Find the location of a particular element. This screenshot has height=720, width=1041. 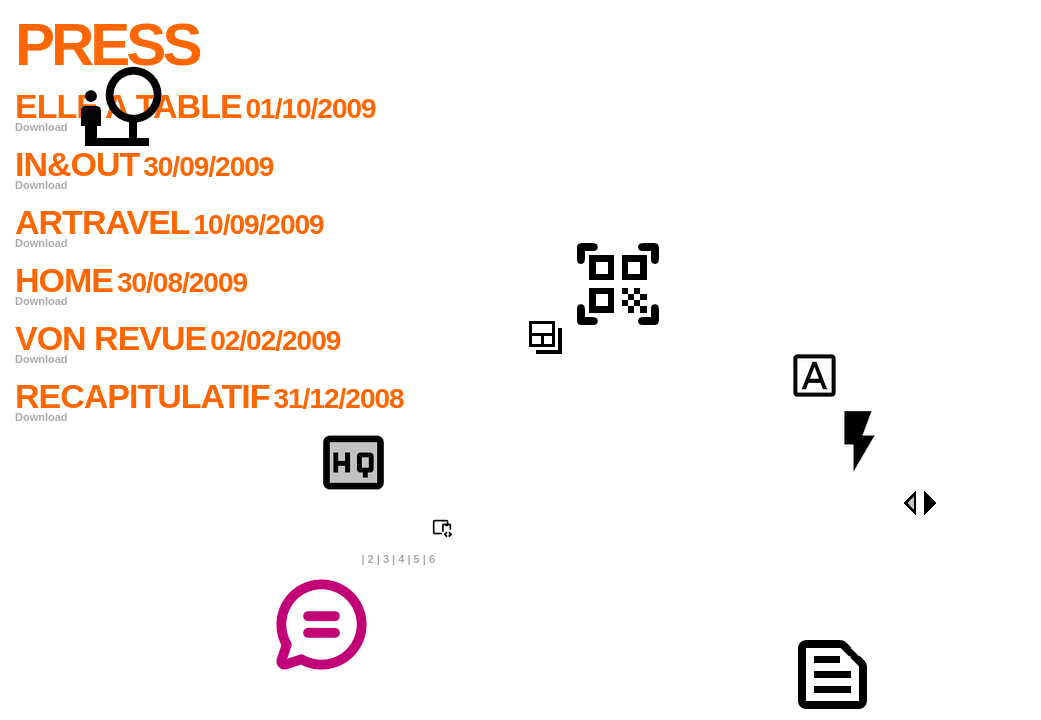

turn on camera flash is located at coordinates (859, 441).